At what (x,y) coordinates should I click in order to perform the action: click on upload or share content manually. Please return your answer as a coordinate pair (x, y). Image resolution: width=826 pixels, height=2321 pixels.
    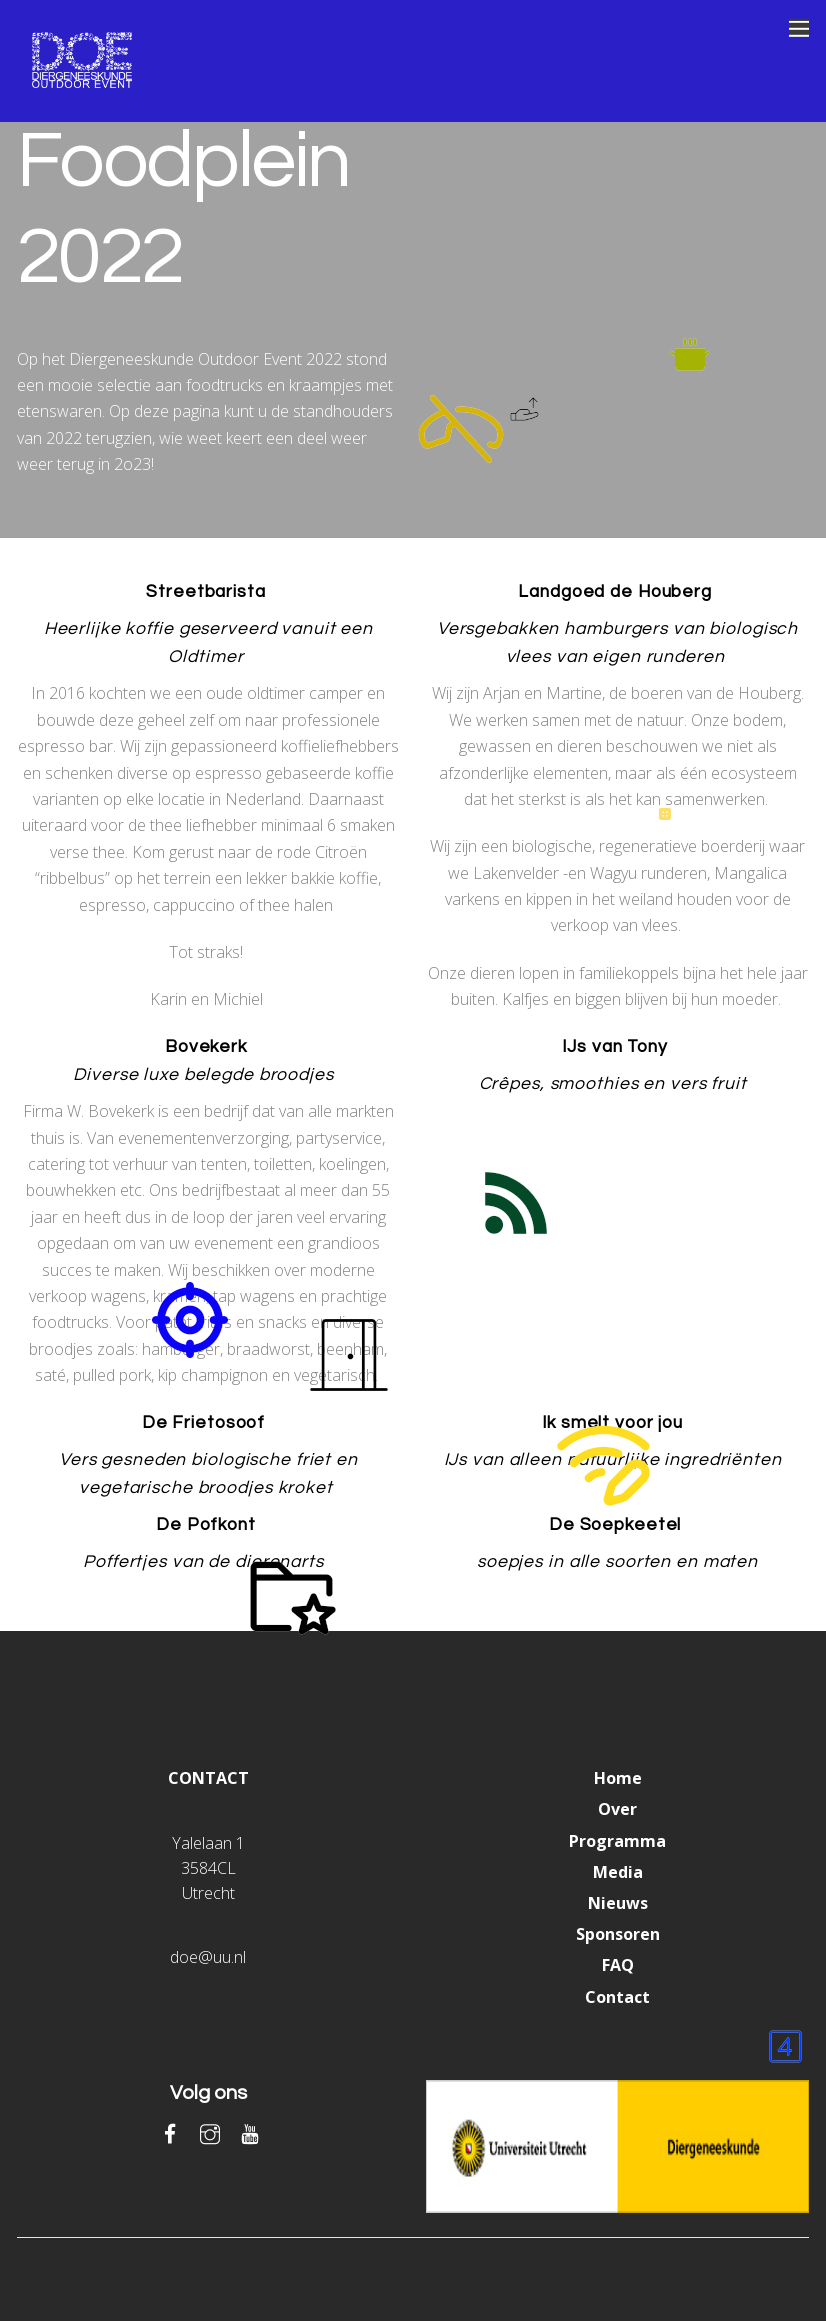
    Looking at the image, I should click on (525, 410).